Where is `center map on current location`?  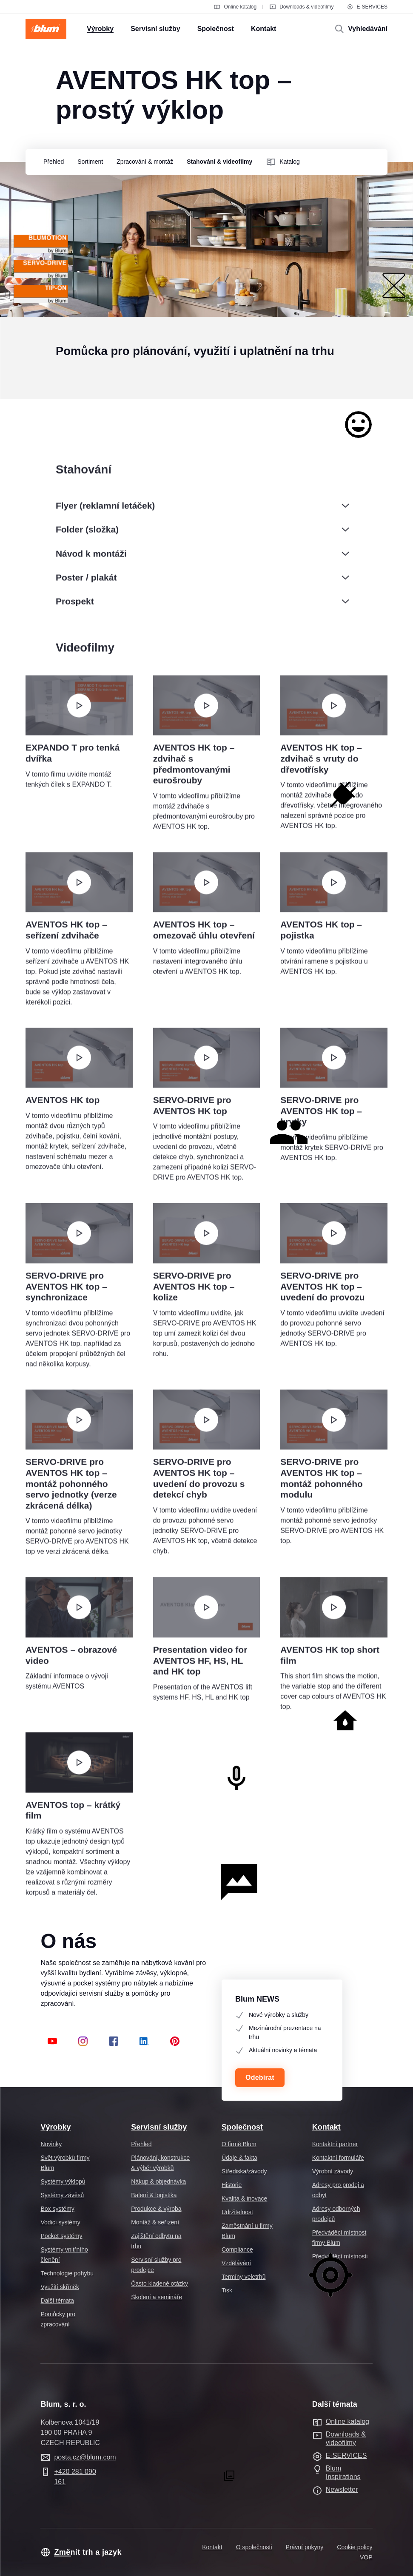 center map on current location is located at coordinates (330, 2275).